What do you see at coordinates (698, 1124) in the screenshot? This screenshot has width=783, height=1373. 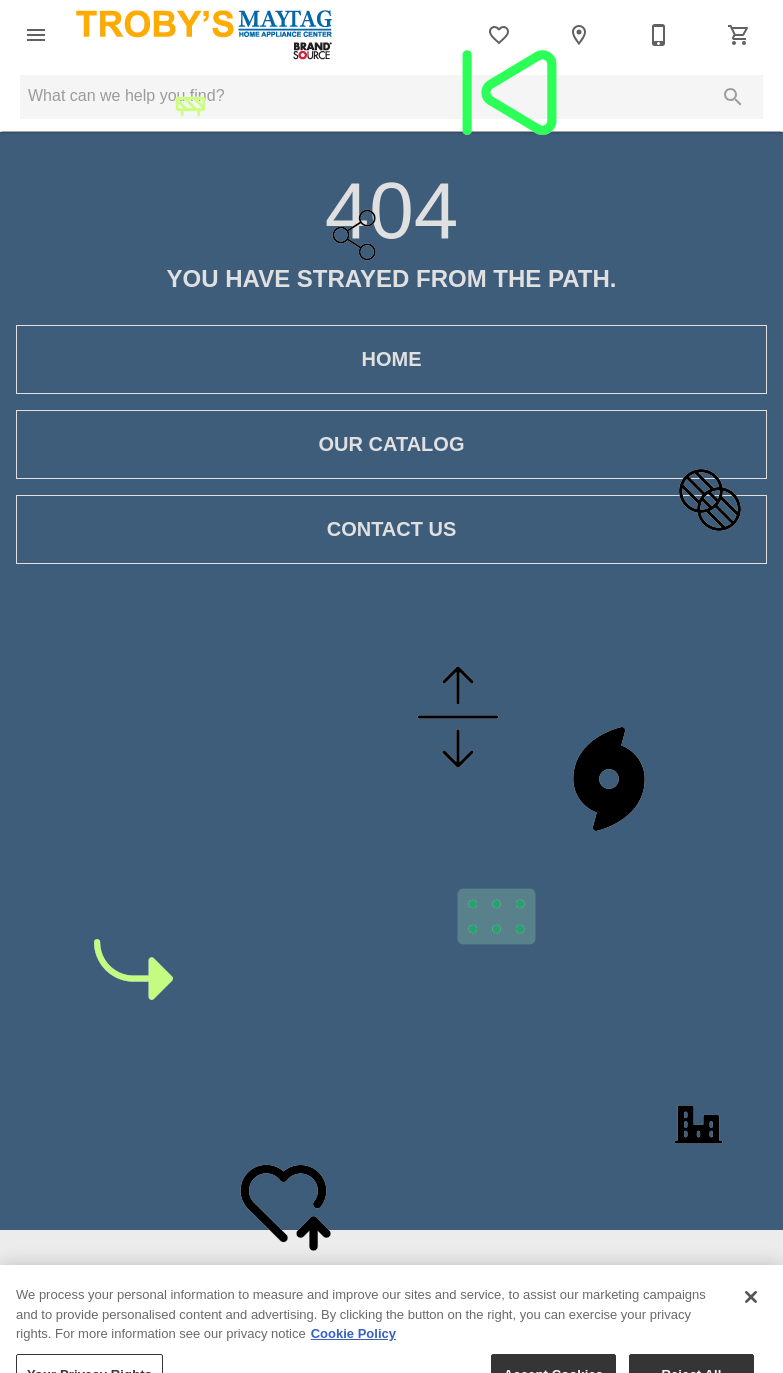 I see `view city or urban location` at bounding box center [698, 1124].